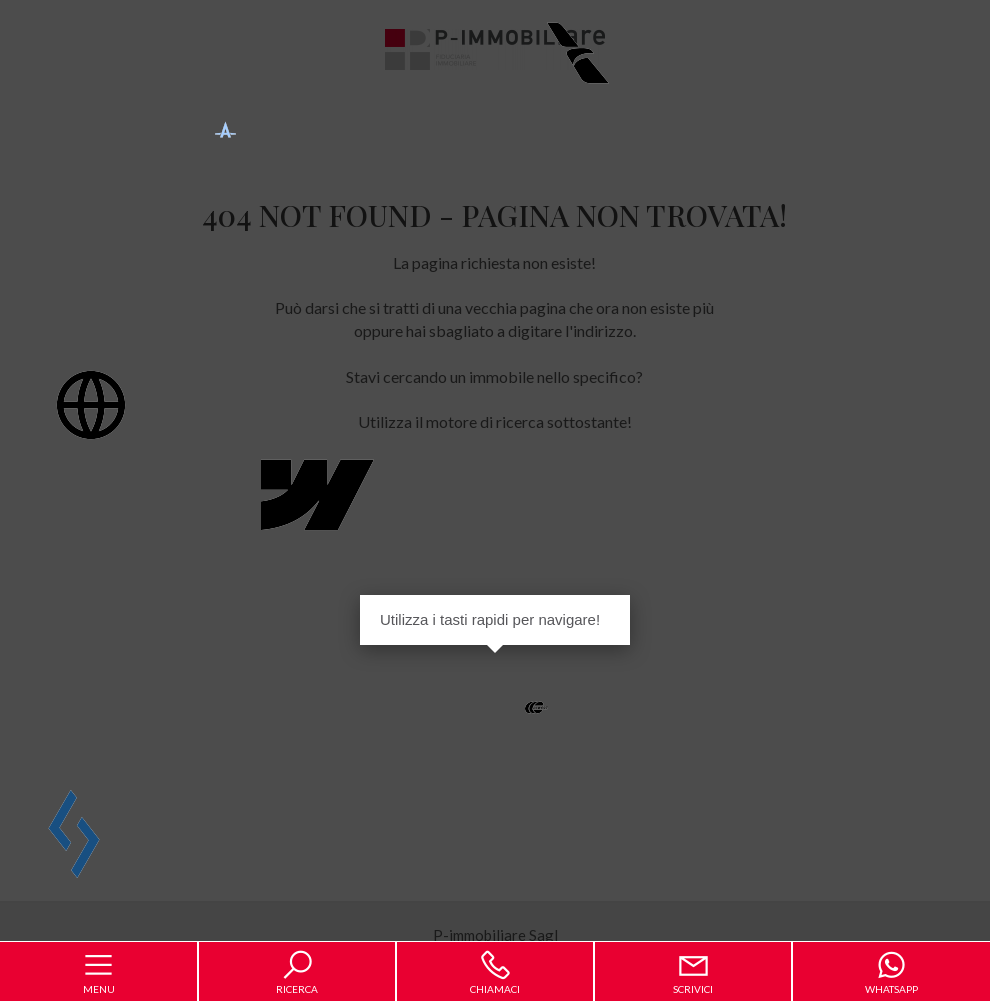  Describe the element at coordinates (225, 129) in the screenshot. I see `autoprefixer CSS tool logo` at that location.